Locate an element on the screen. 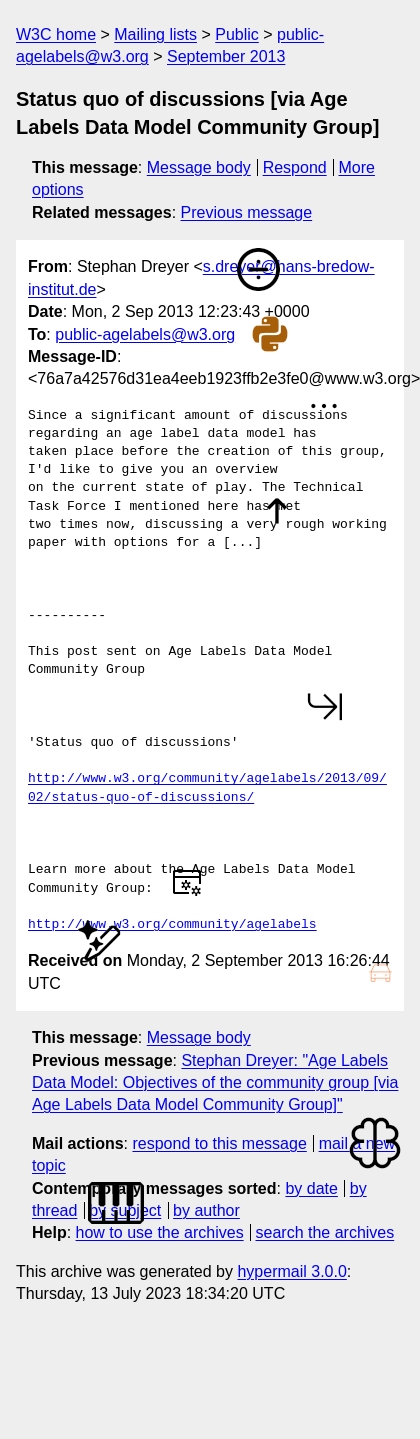  open piano or keyboard instrument tool is located at coordinates (116, 1203).